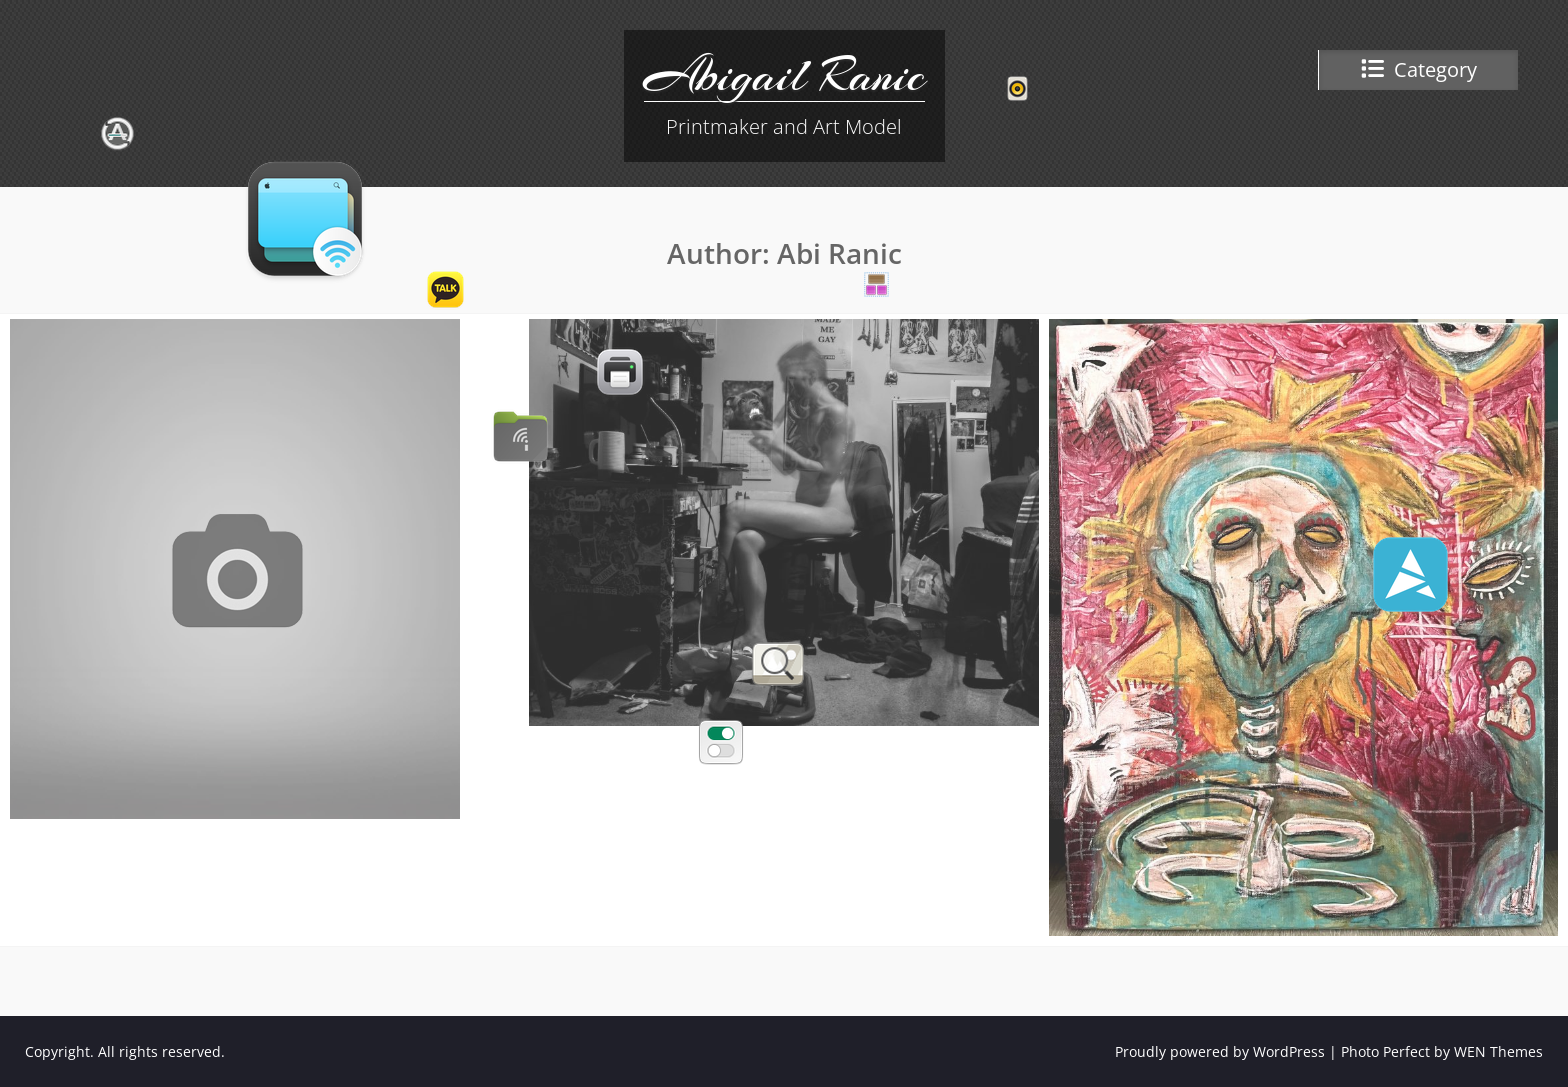  Describe the element at coordinates (721, 742) in the screenshot. I see `open system tweaks or settings customization` at that location.